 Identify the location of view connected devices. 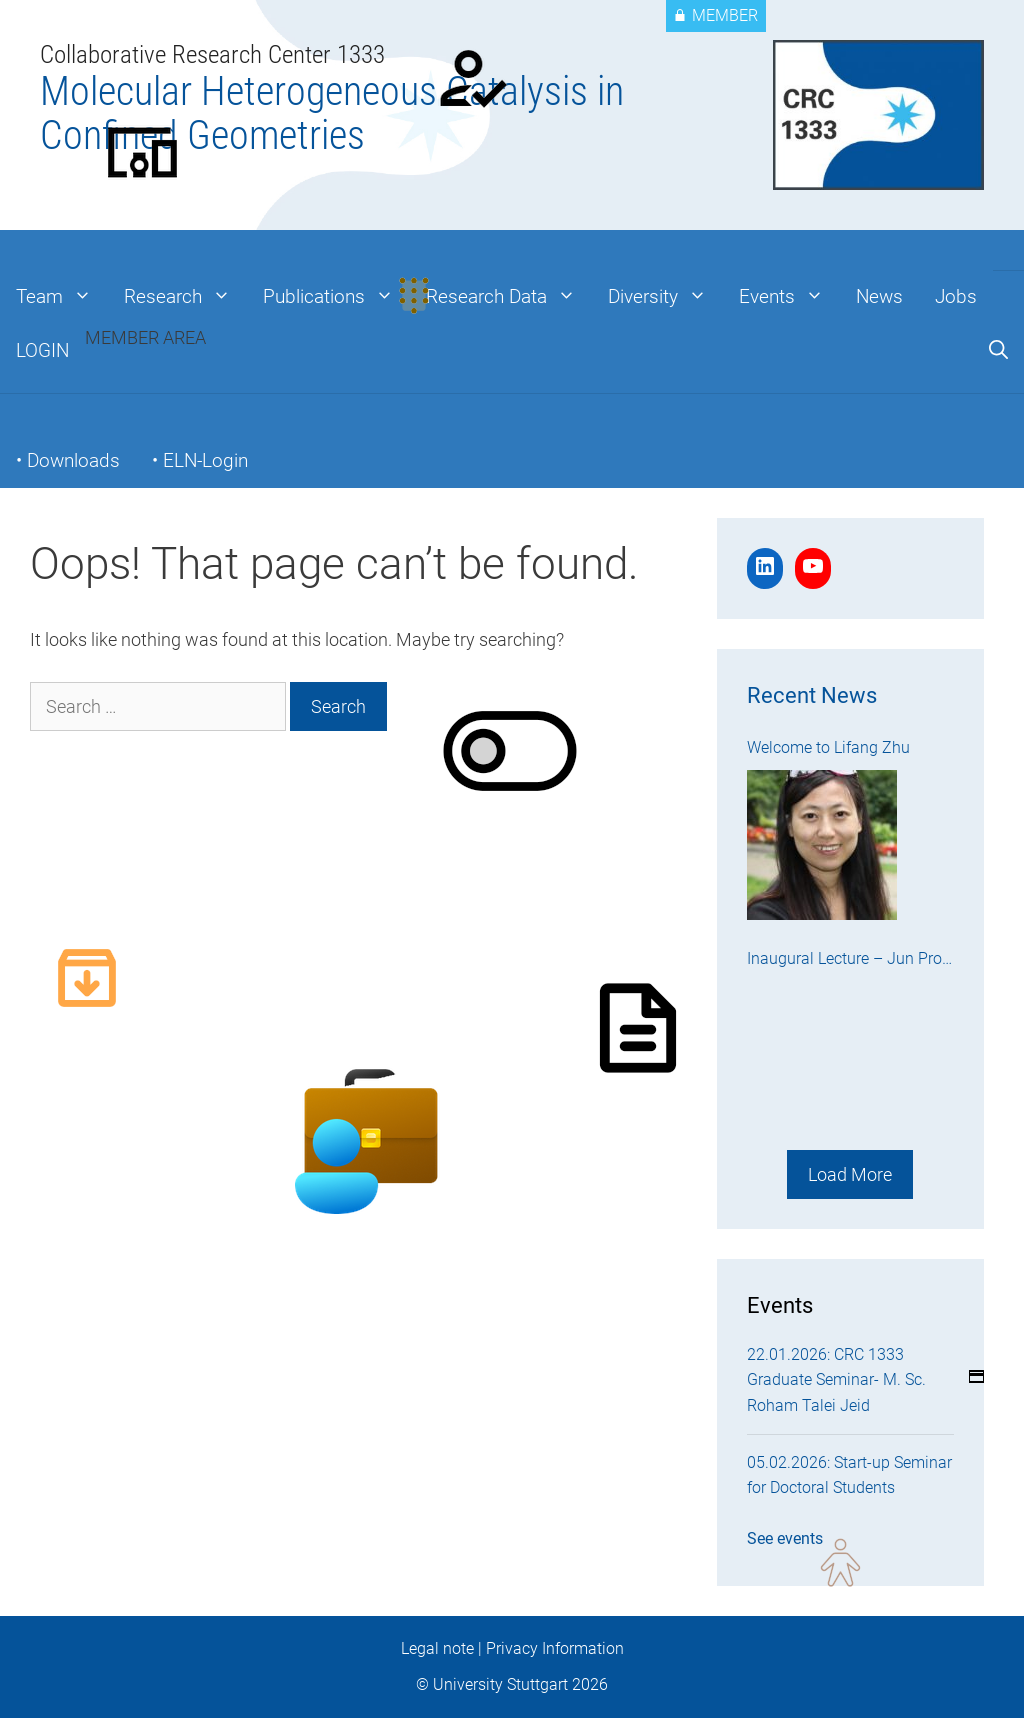
(142, 152).